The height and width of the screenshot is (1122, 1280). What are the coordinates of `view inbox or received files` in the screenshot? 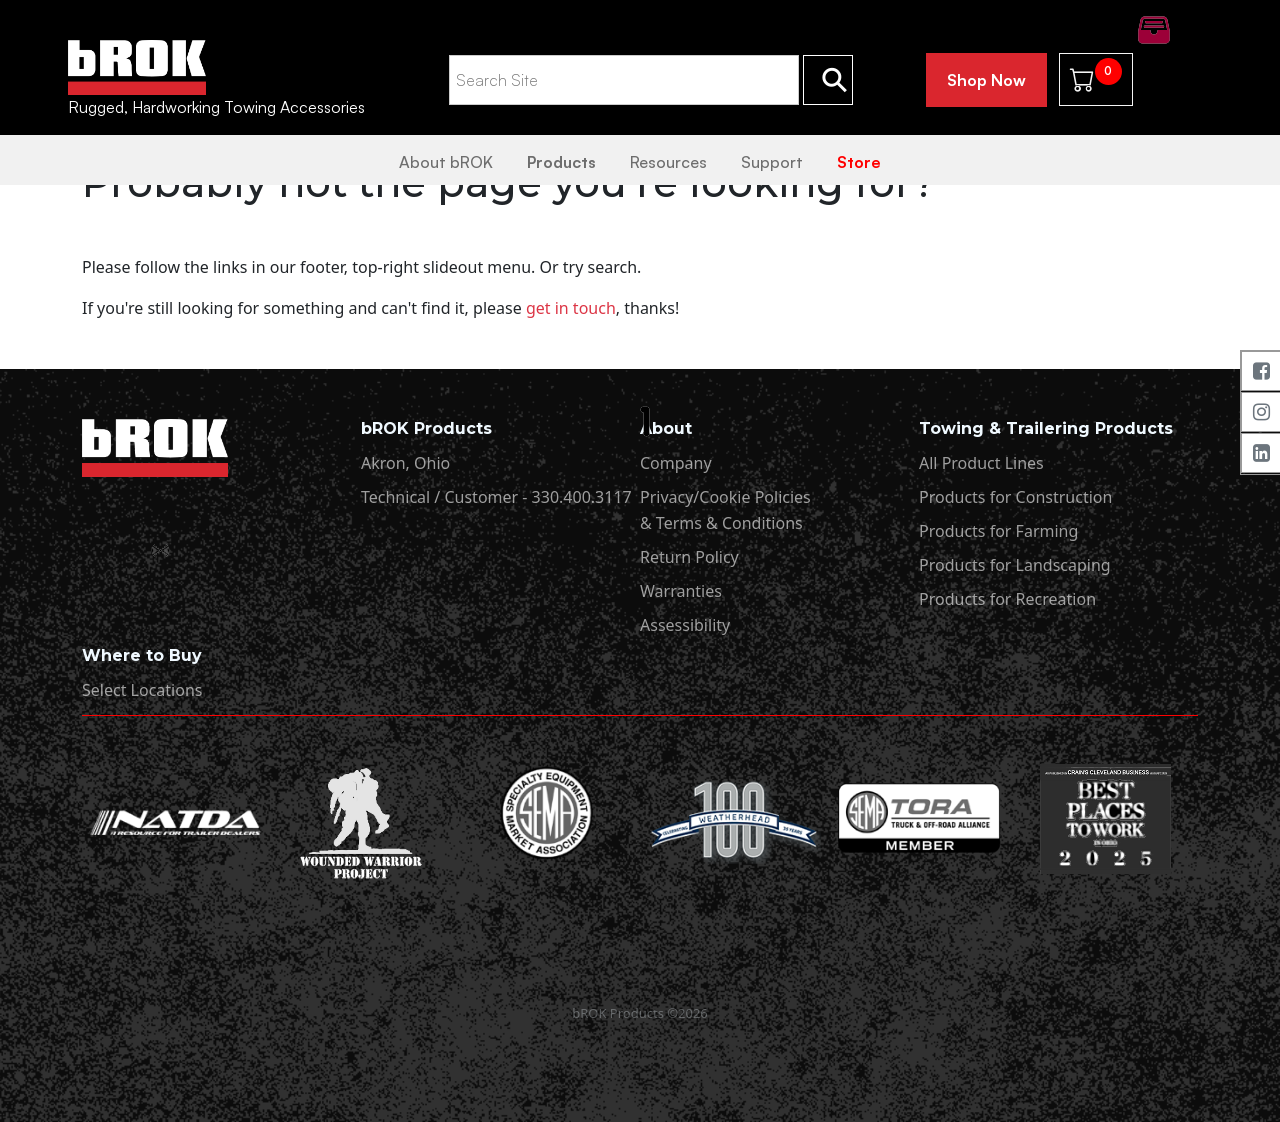 It's located at (1154, 30).